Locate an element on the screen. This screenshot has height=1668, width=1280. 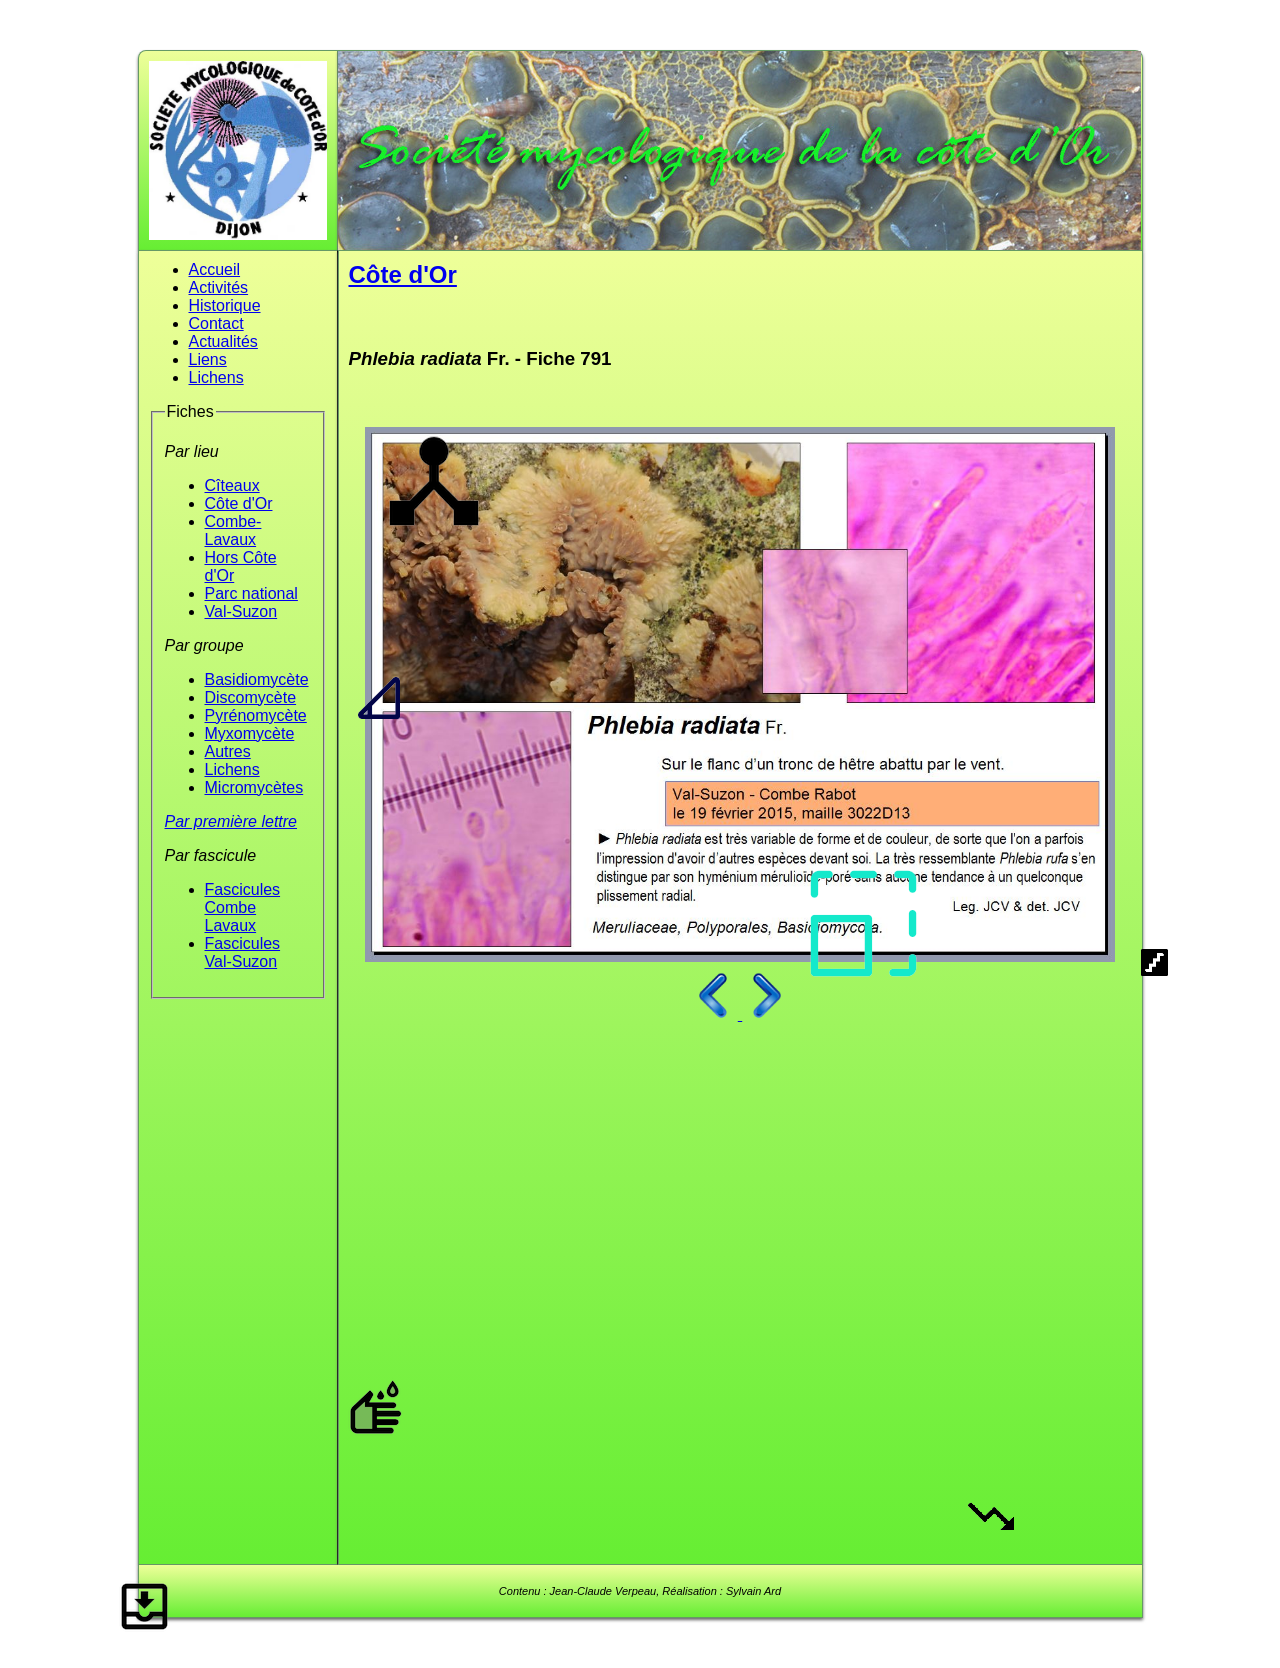
indicates a handwashing station or restroom nearby is located at coordinates (377, 1407).